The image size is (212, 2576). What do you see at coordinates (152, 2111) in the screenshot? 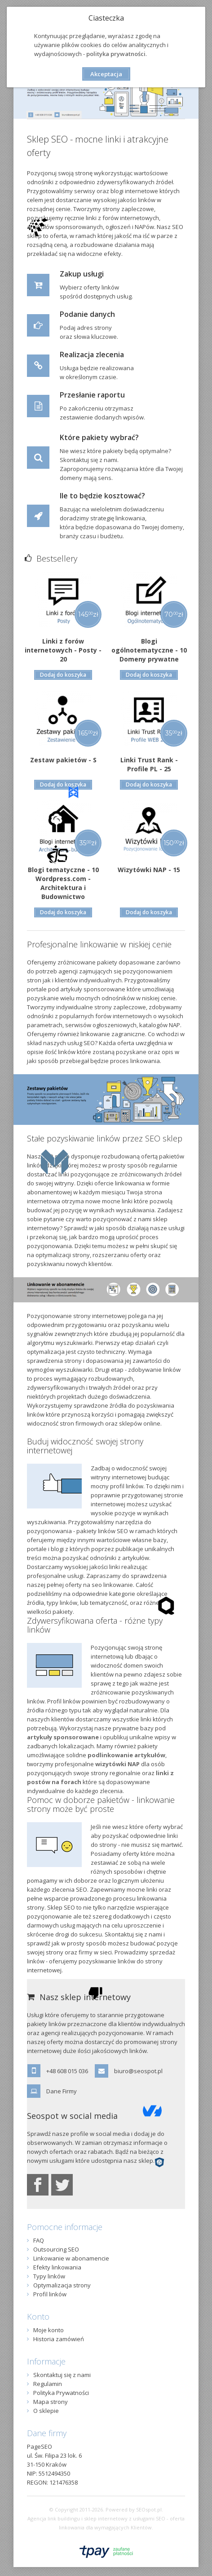
I see `OVH cloud hosting services logo` at bounding box center [152, 2111].